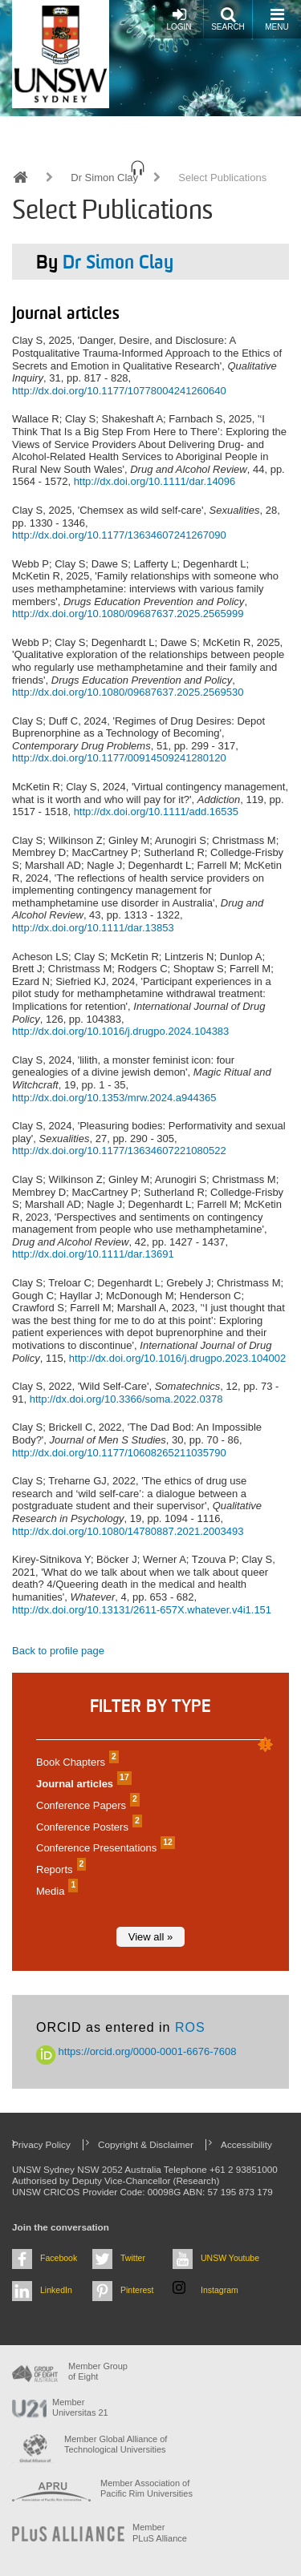  I want to click on open the audio player app, so click(137, 168).